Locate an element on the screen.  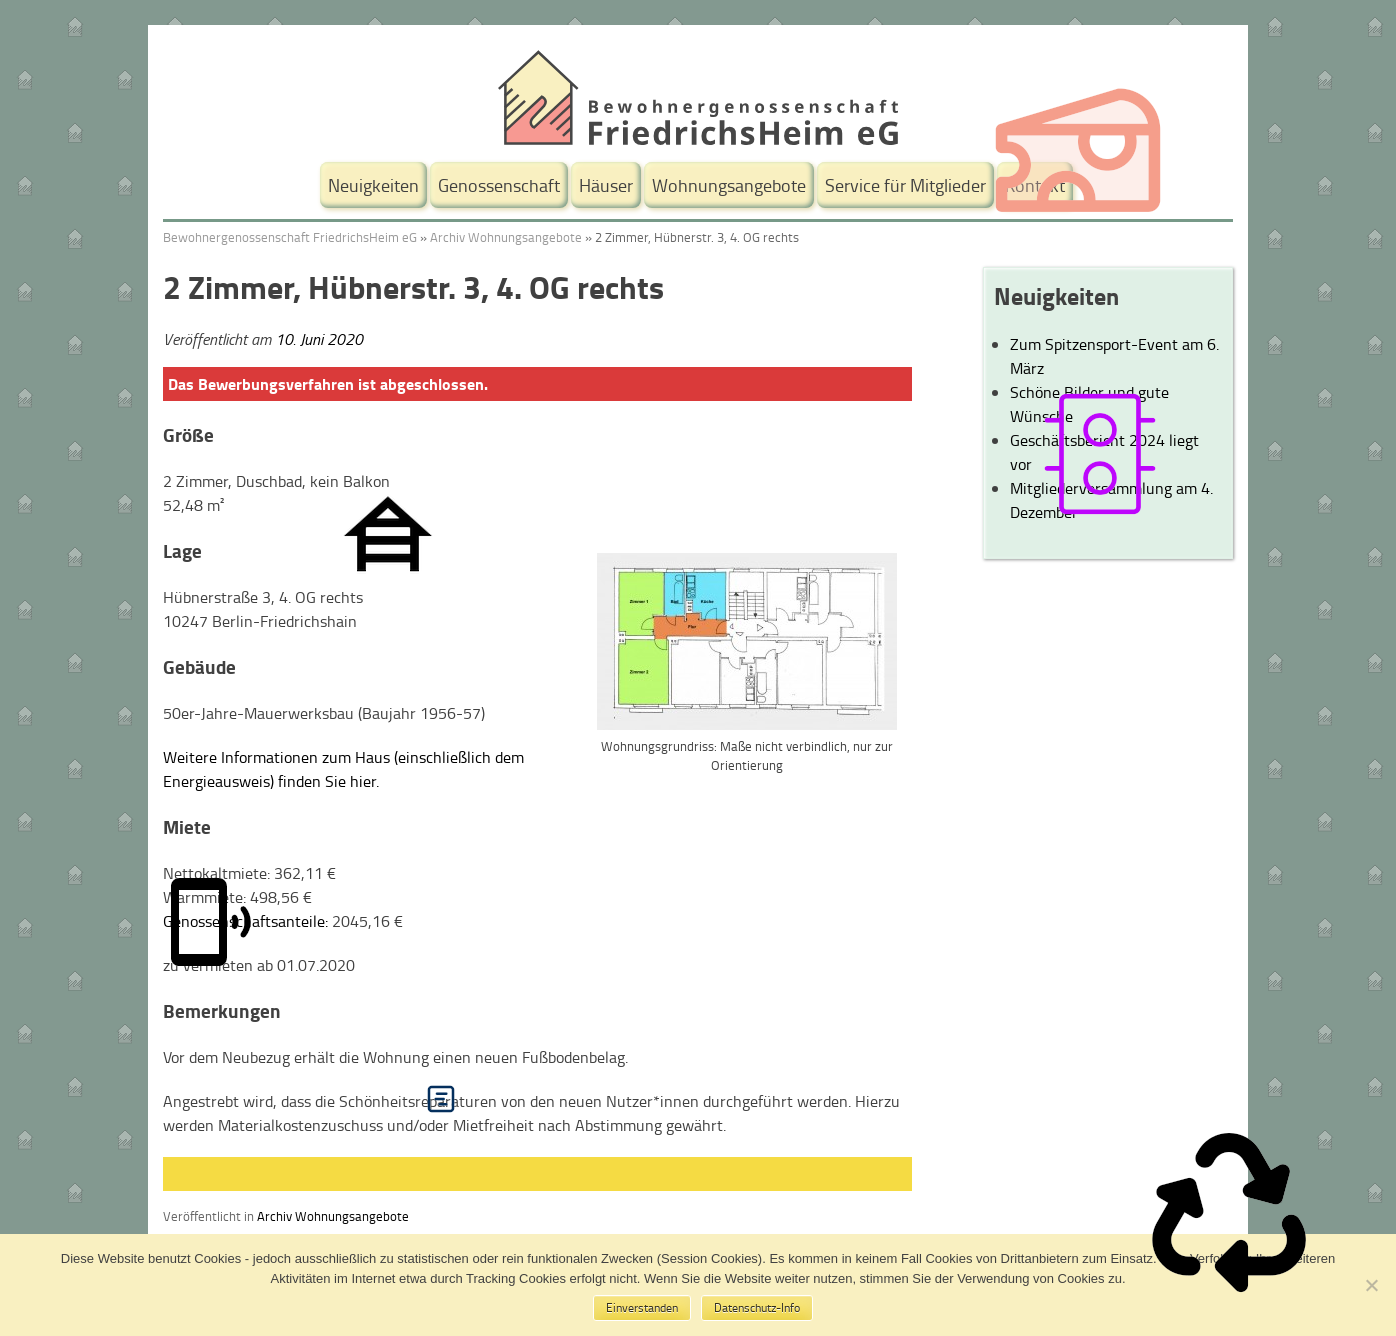
indicates recyclable item or material is located at coordinates (1229, 1209).